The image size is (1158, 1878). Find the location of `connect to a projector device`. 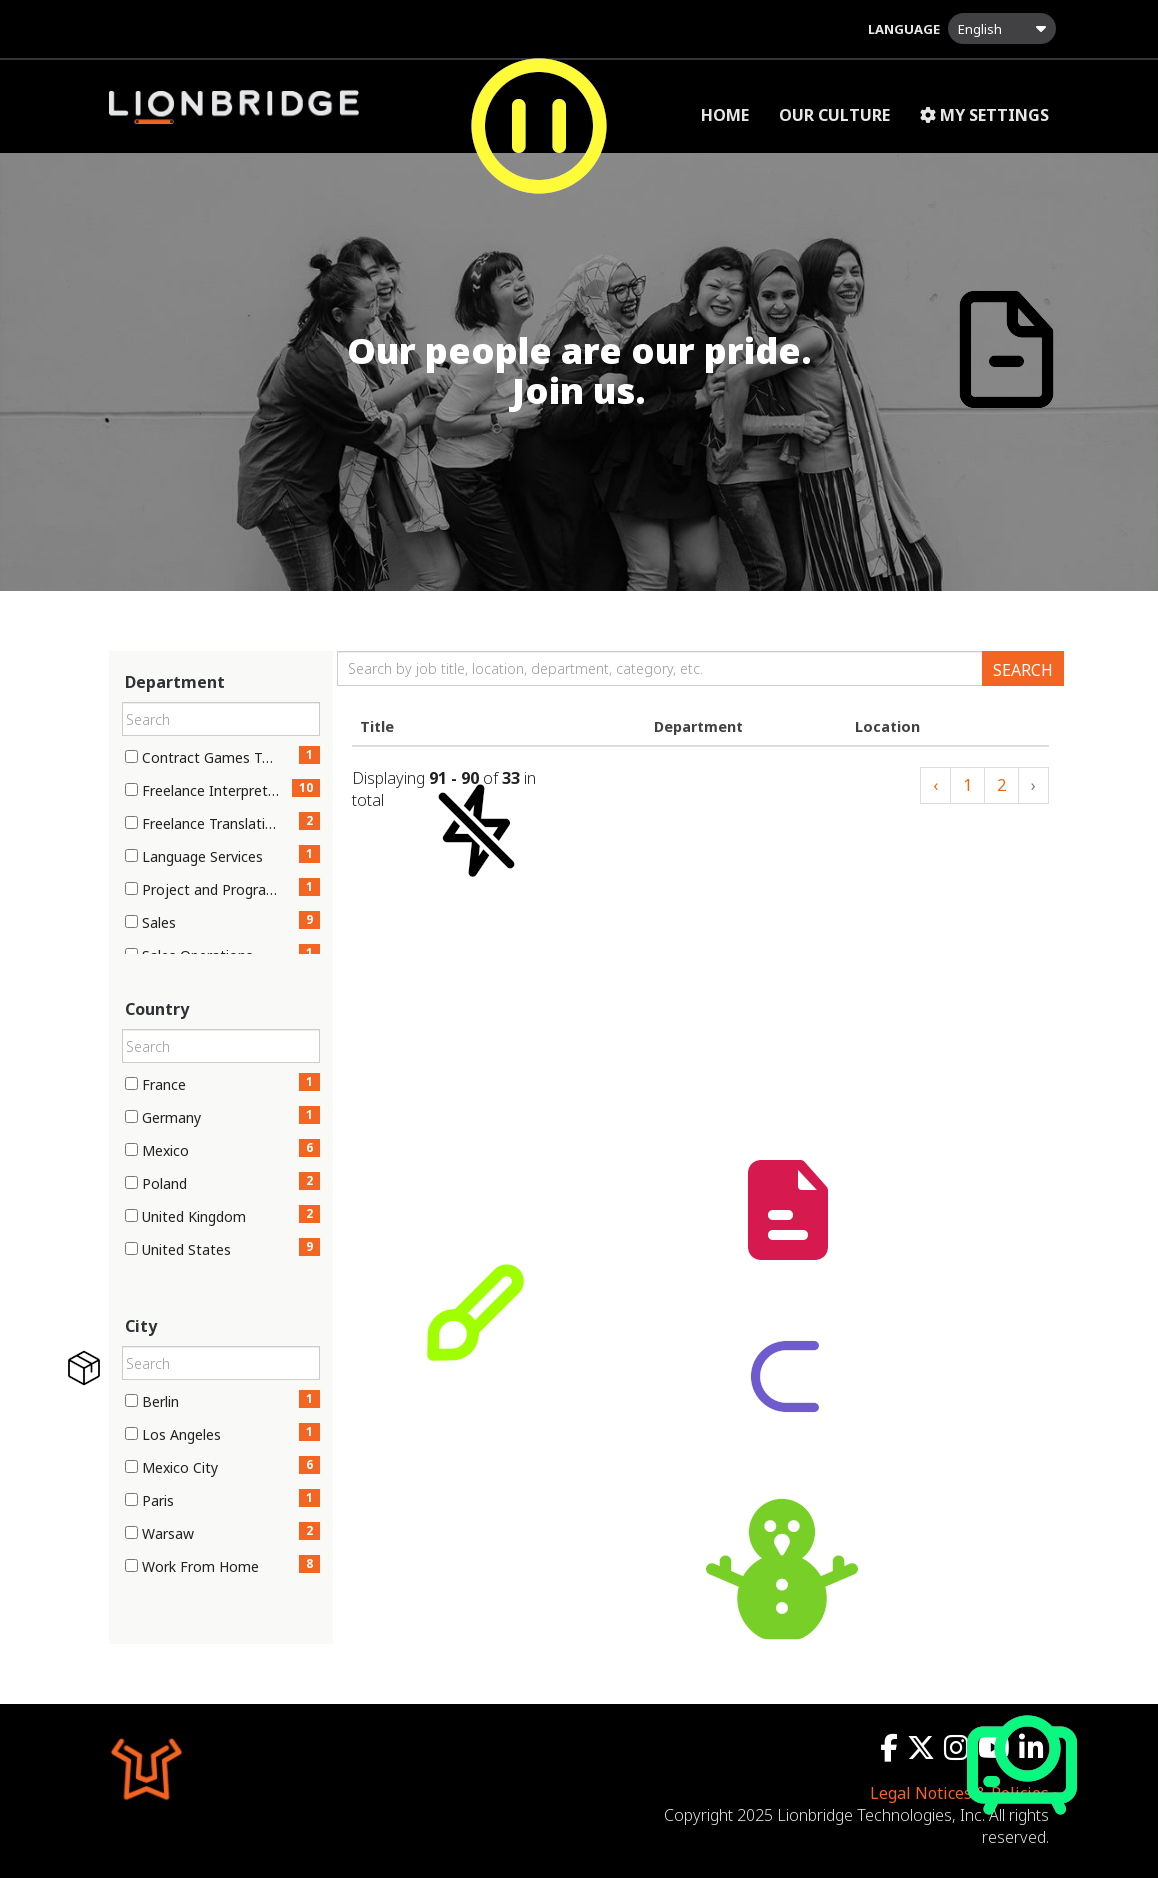

connect to a projector device is located at coordinates (1022, 1765).